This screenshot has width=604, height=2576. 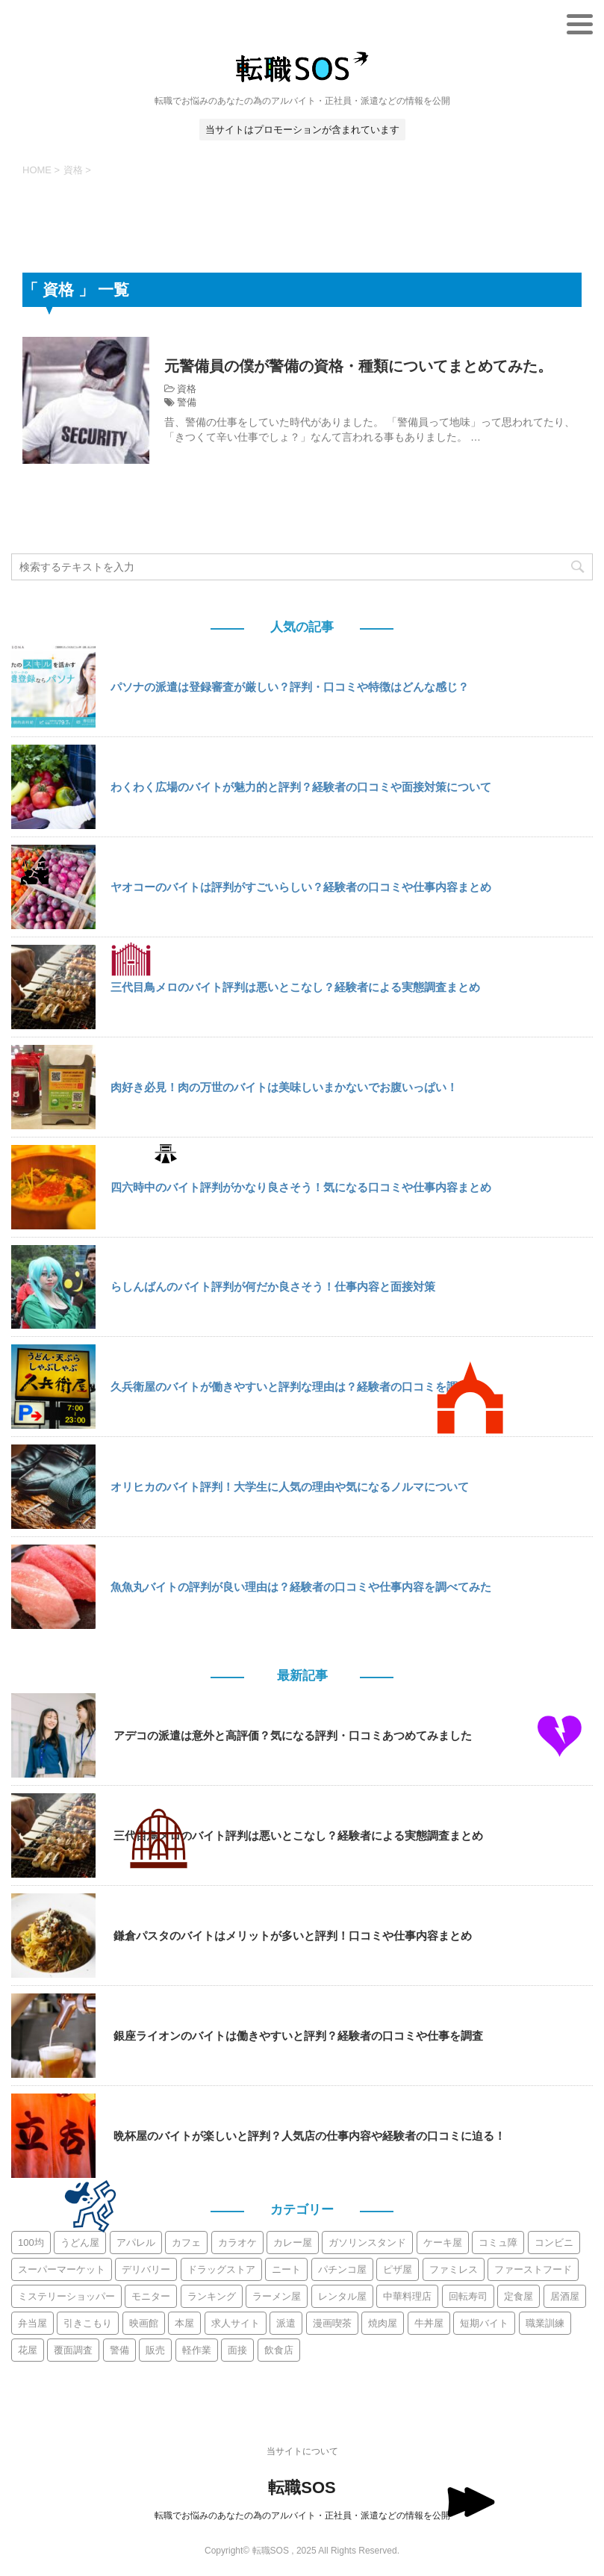 I want to click on bird cage item or decoration in a game inventory, so click(x=158, y=1838).